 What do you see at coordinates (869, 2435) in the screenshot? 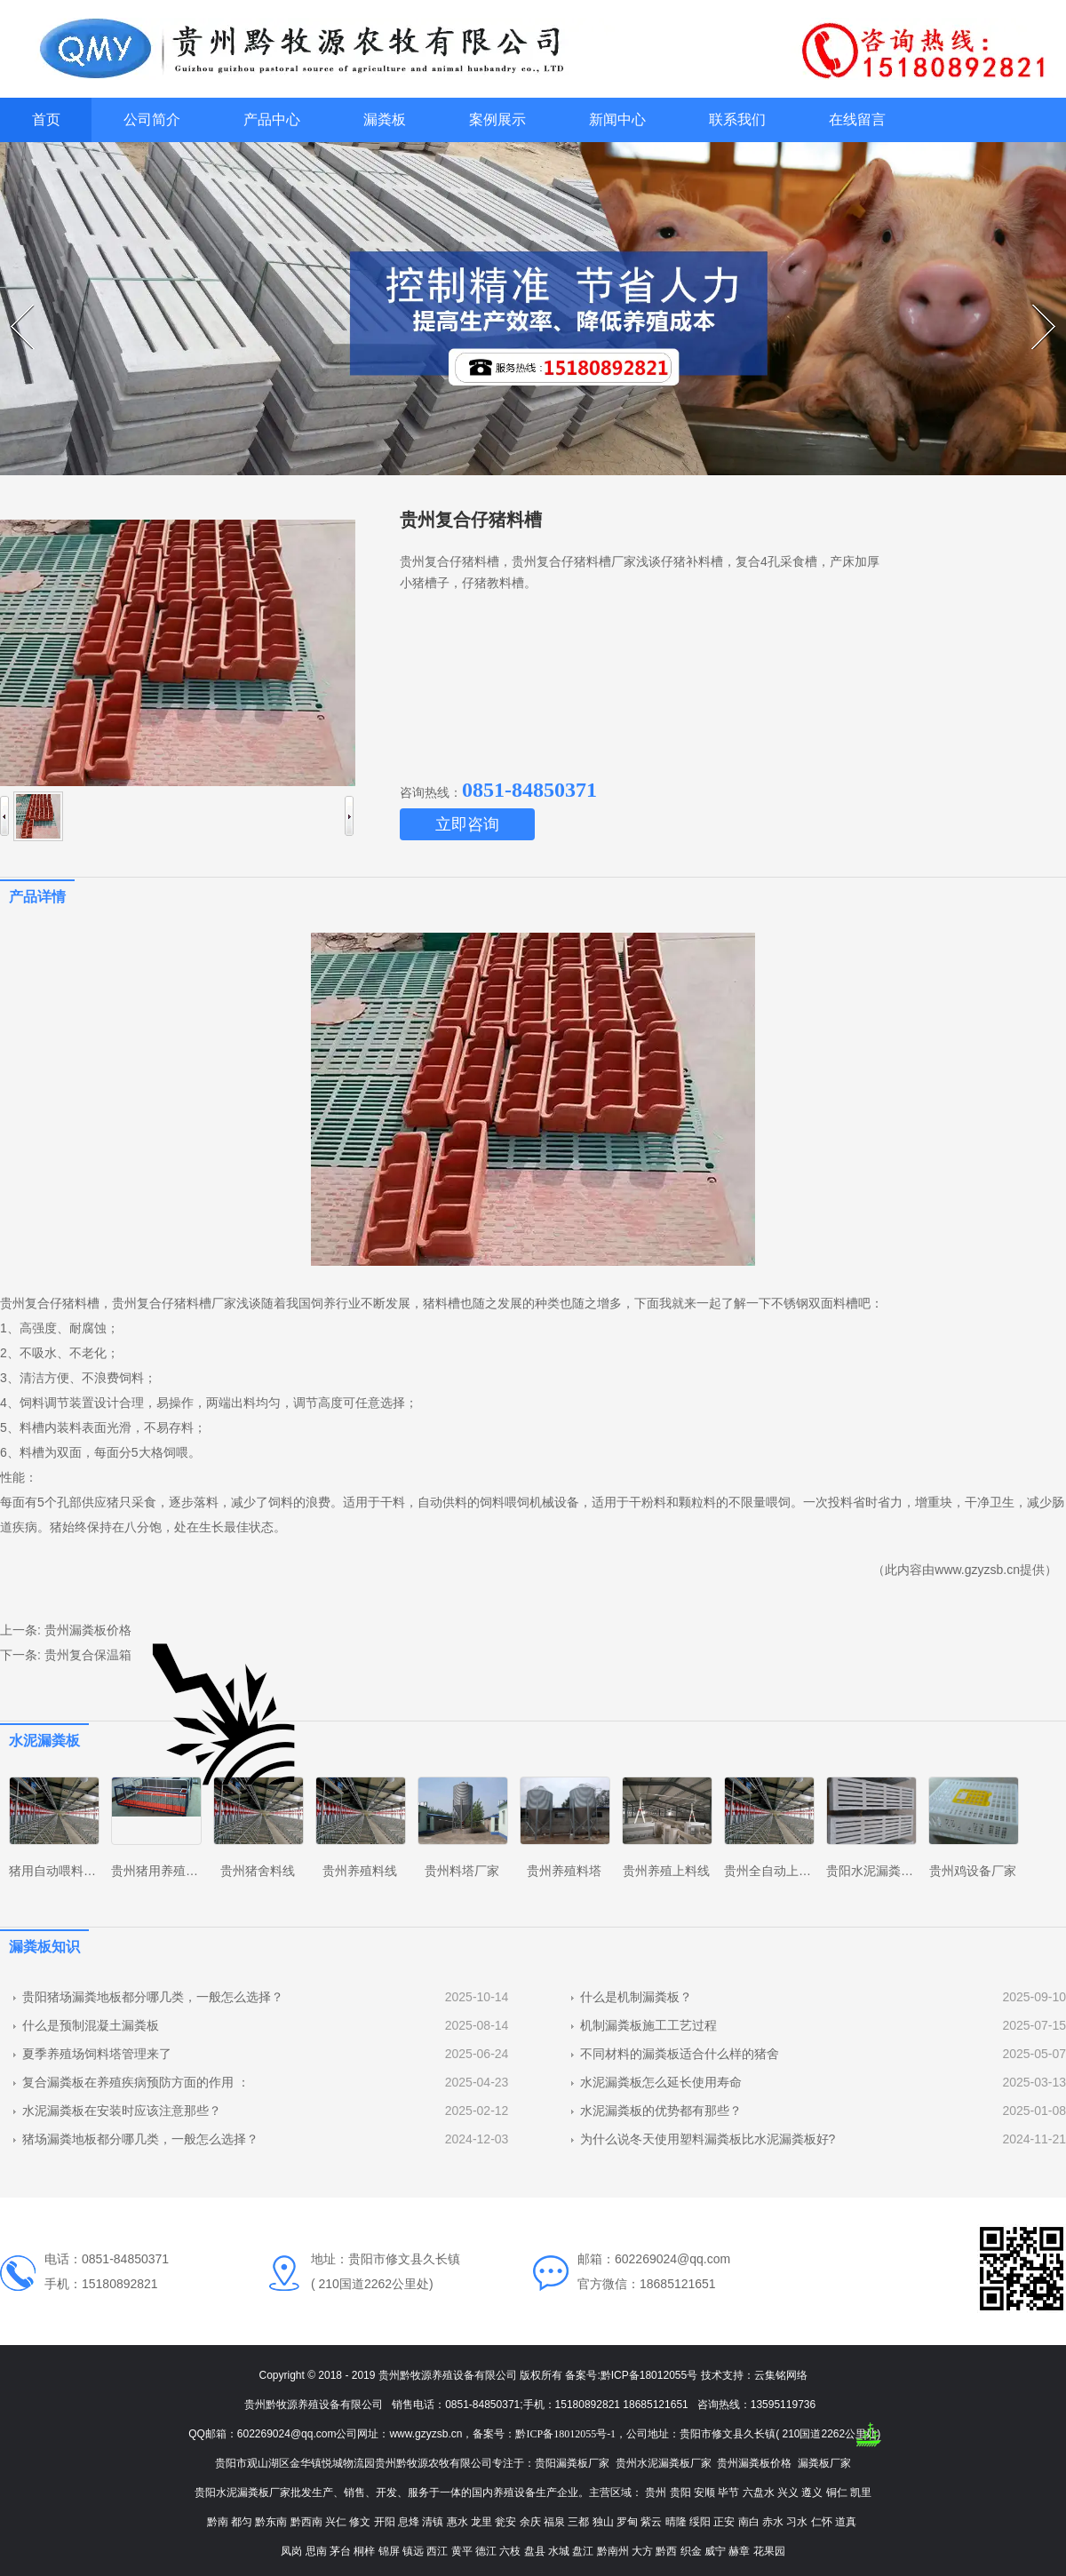
I see `select galley ship unit in strategy game` at bounding box center [869, 2435].